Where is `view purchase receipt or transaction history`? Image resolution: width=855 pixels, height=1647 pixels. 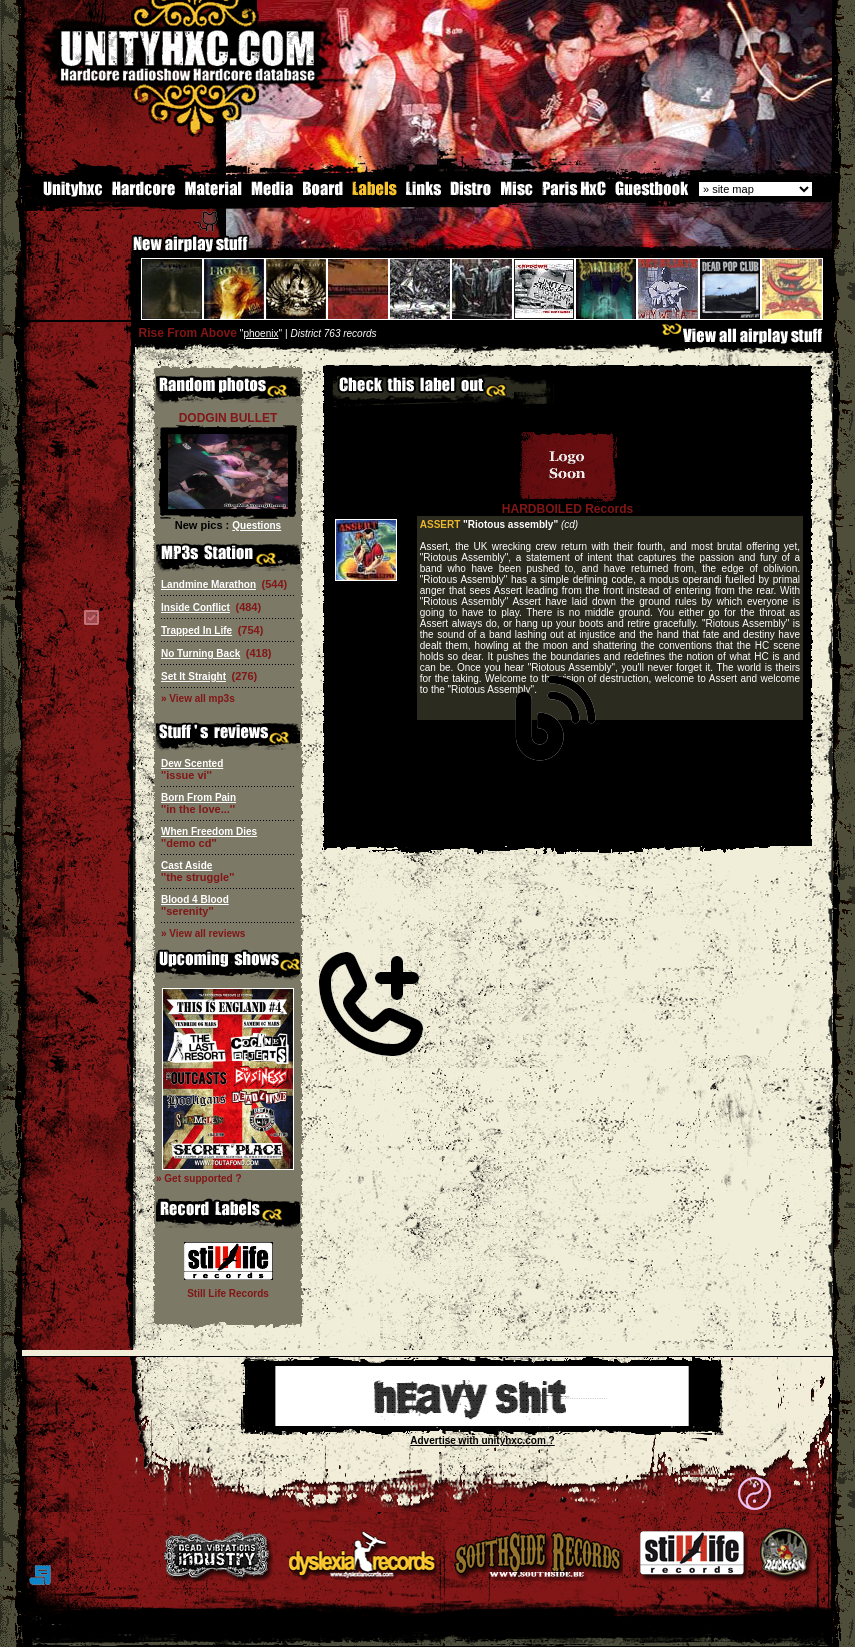 view purchase receipt or transaction history is located at coordinates (40, 1575).